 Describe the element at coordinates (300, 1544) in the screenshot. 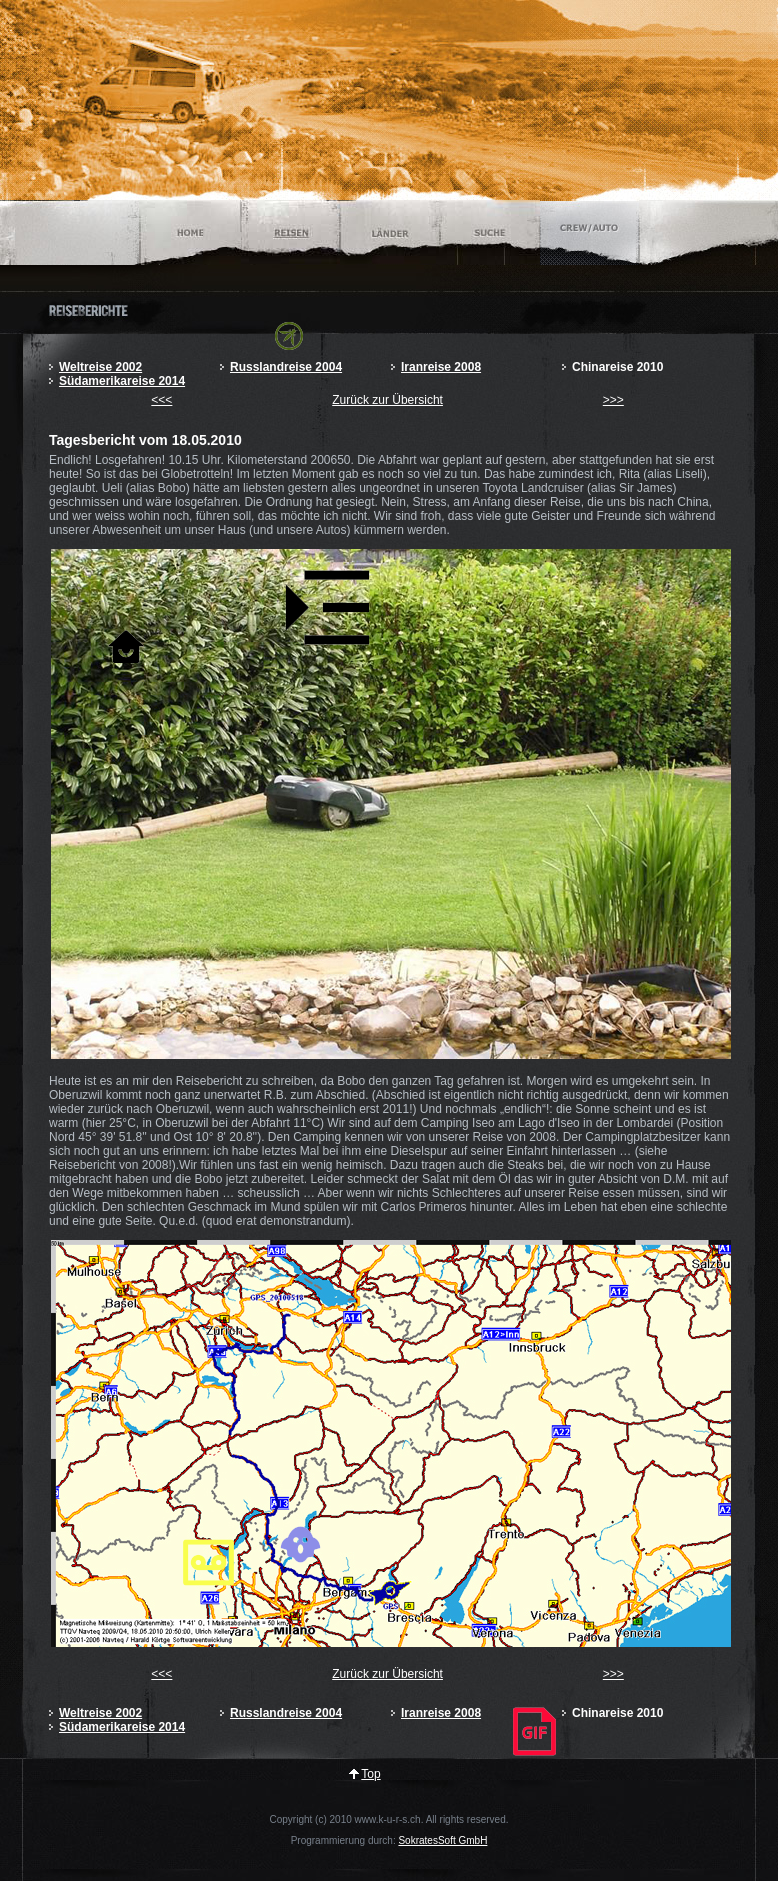

I see `ghost mode or incognito status indicator` at that location.